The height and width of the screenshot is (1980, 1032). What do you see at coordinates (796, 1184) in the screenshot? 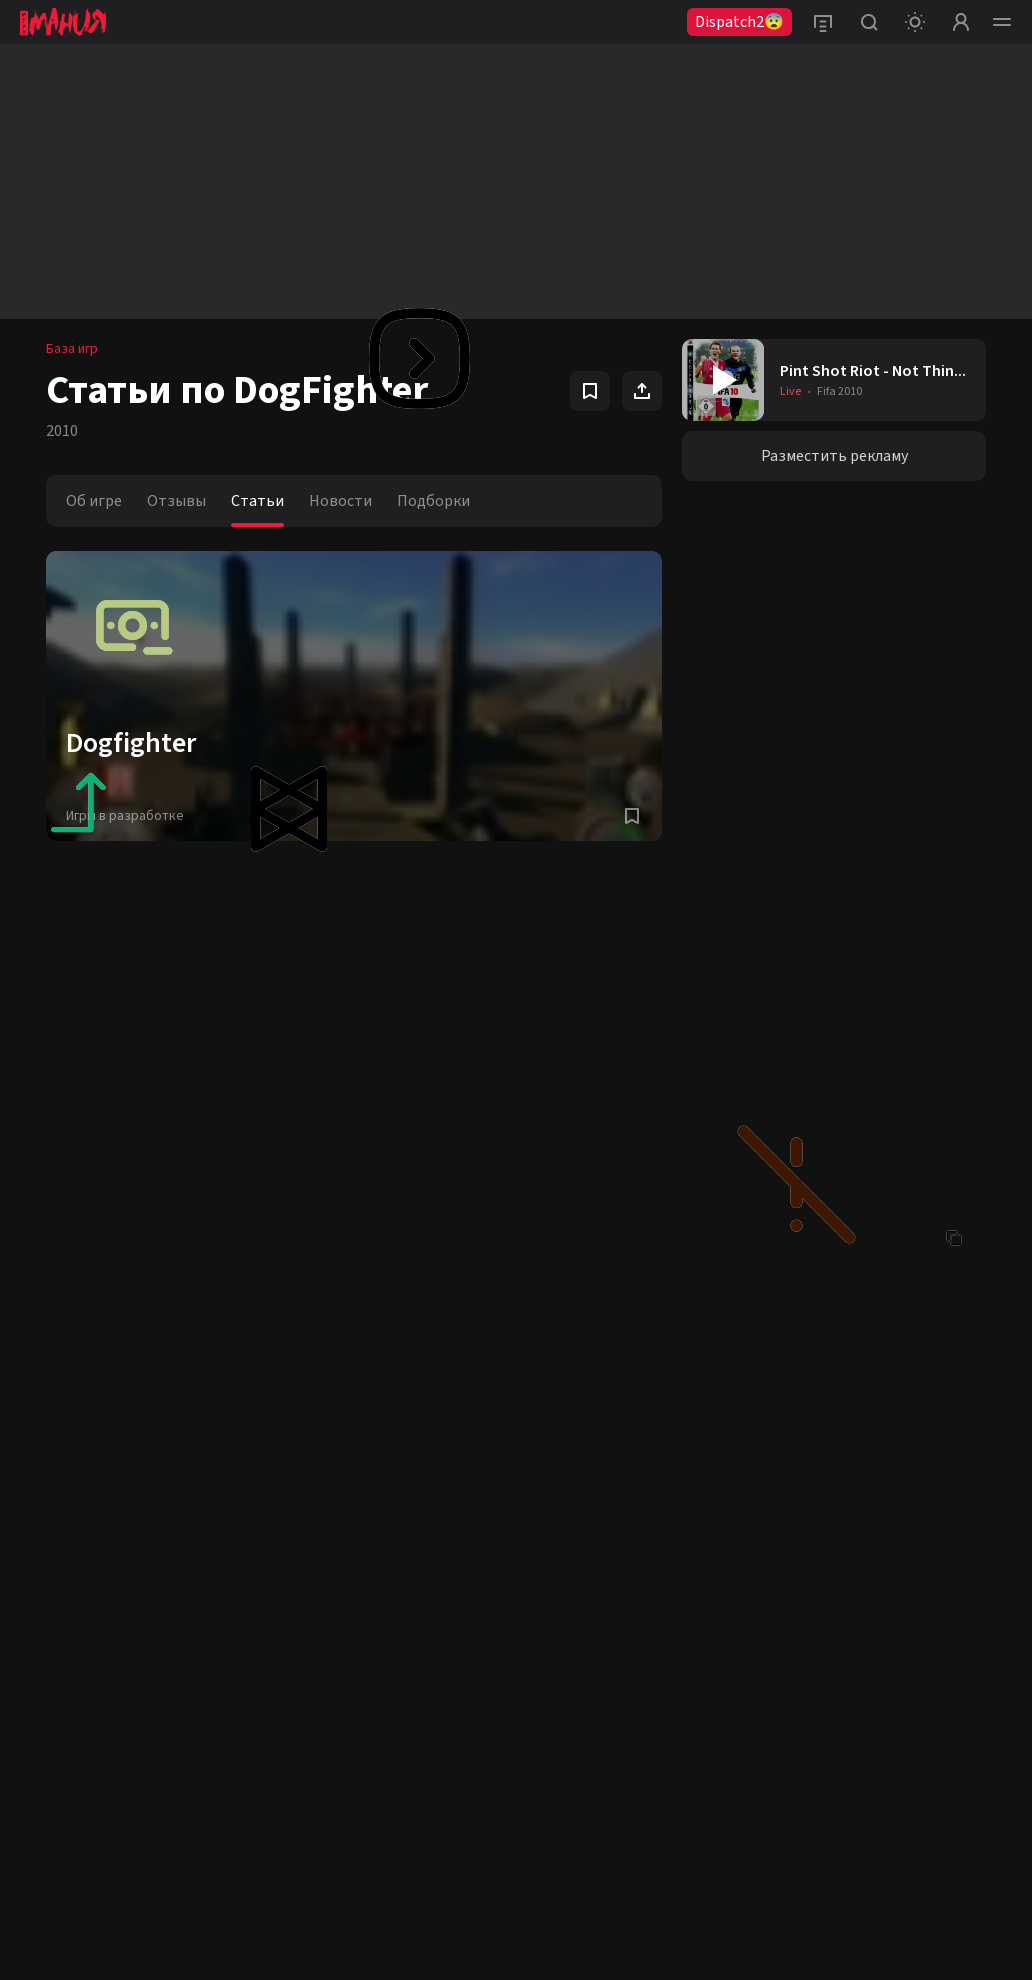
I see `disable alert notifications` at bounding box center [796, 1184].